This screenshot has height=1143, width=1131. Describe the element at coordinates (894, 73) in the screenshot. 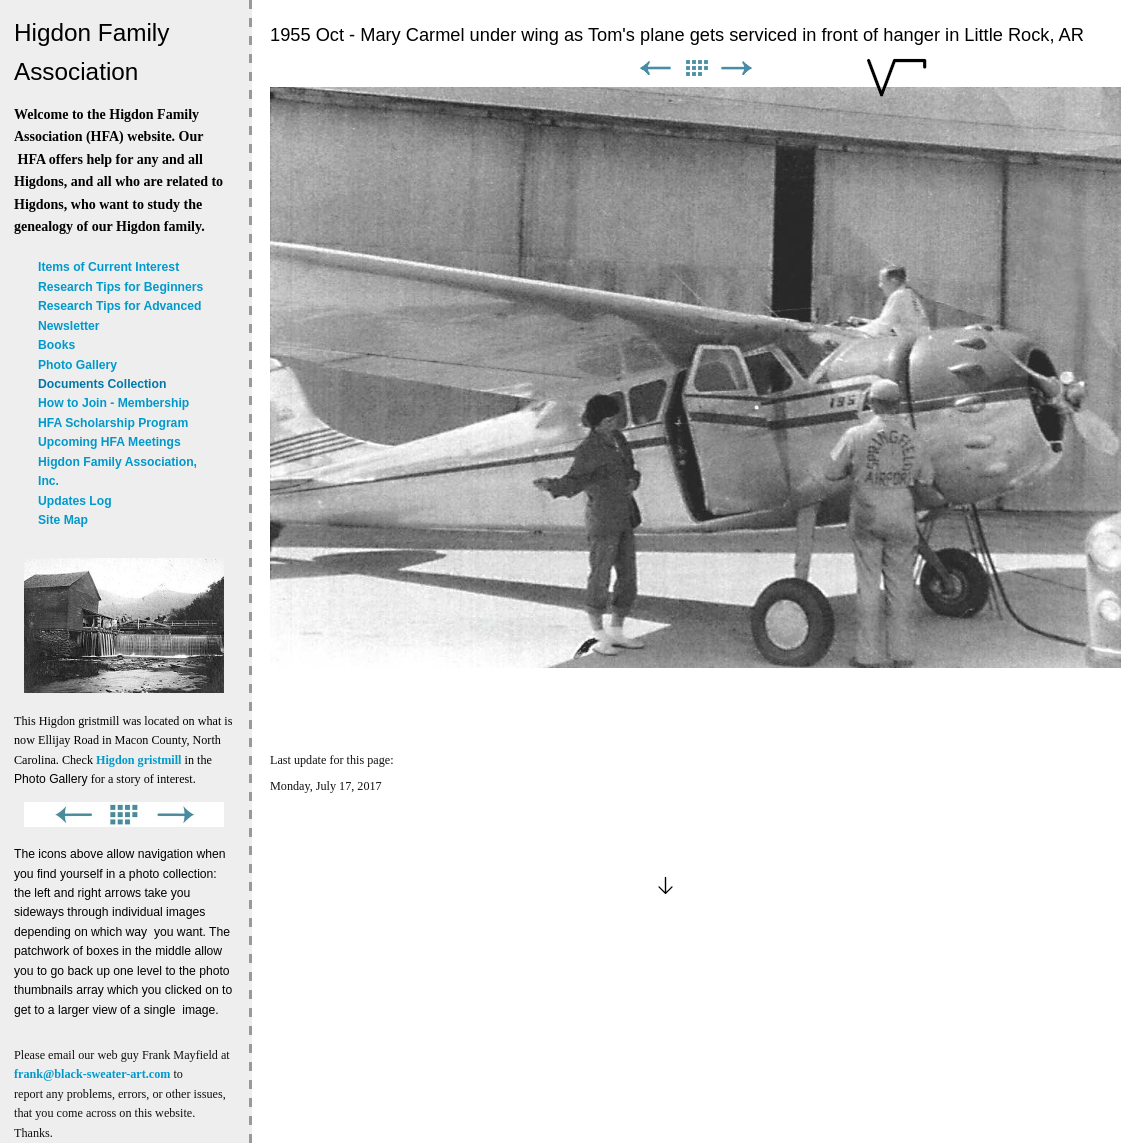

I see `calculate square root` at that location.